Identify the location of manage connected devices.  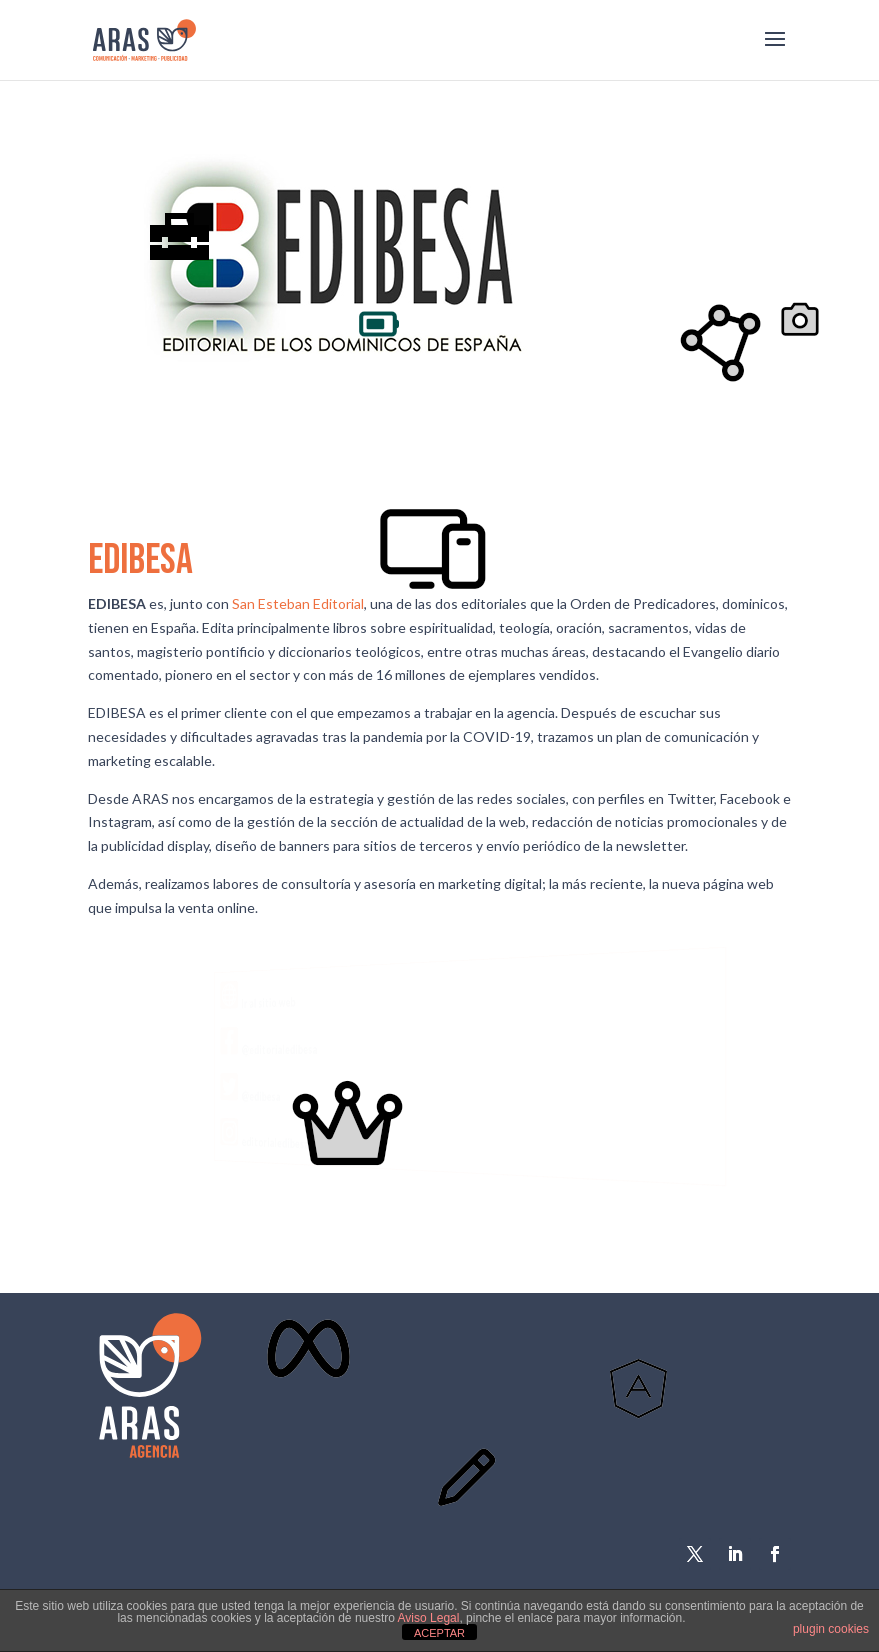
(431, 549).